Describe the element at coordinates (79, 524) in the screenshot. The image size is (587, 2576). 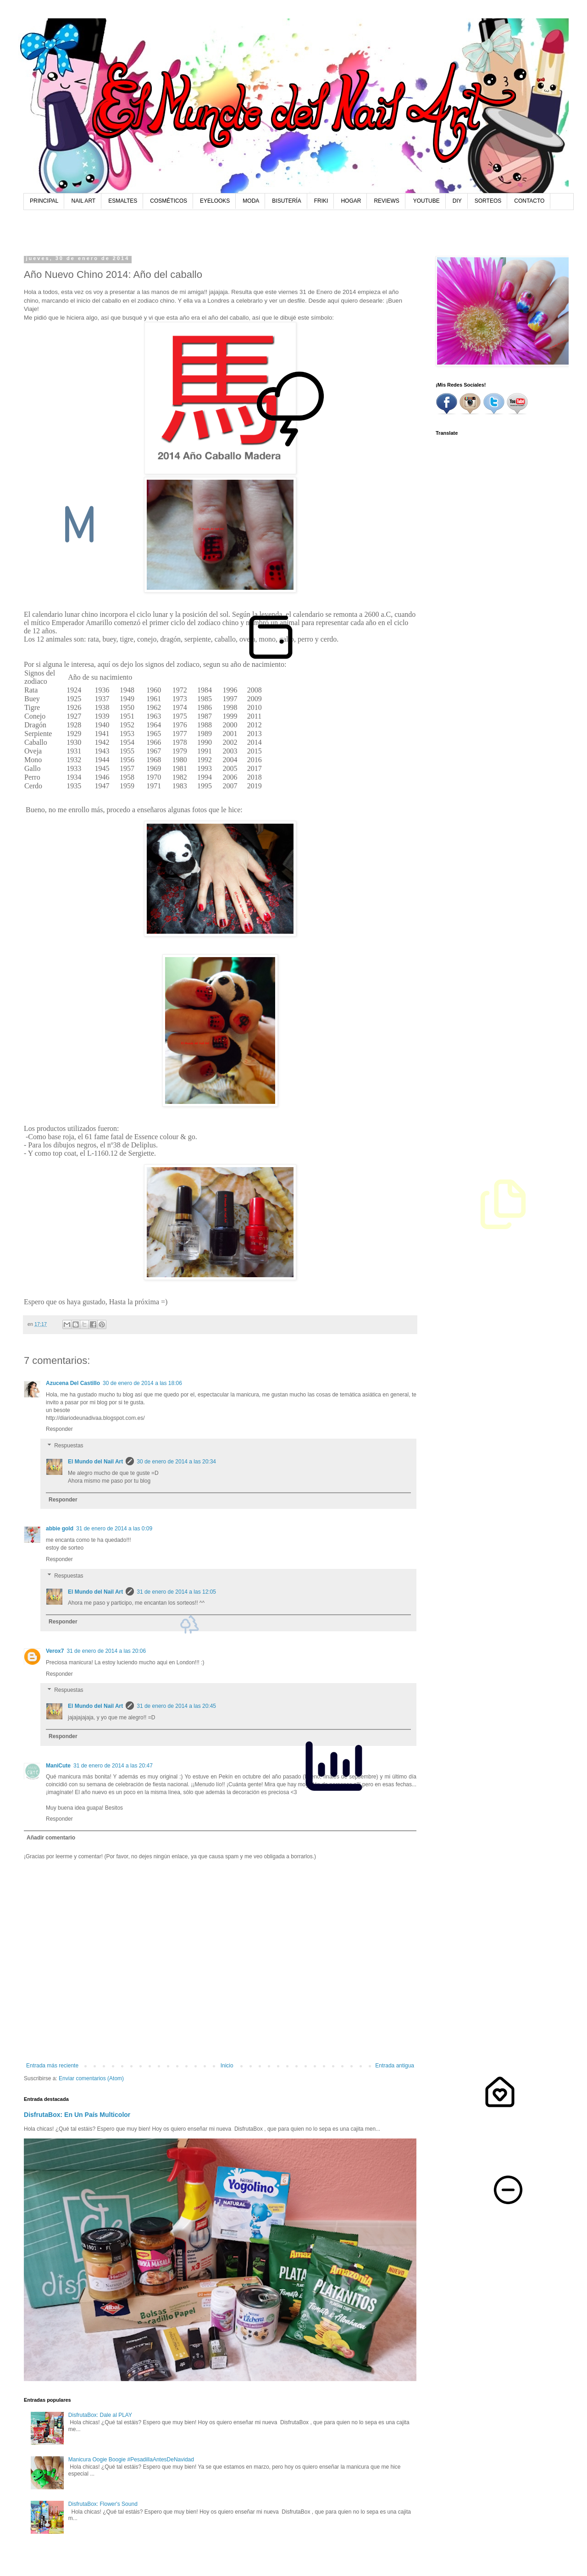
I see `indicates a label or category starting with "M"` at that location.